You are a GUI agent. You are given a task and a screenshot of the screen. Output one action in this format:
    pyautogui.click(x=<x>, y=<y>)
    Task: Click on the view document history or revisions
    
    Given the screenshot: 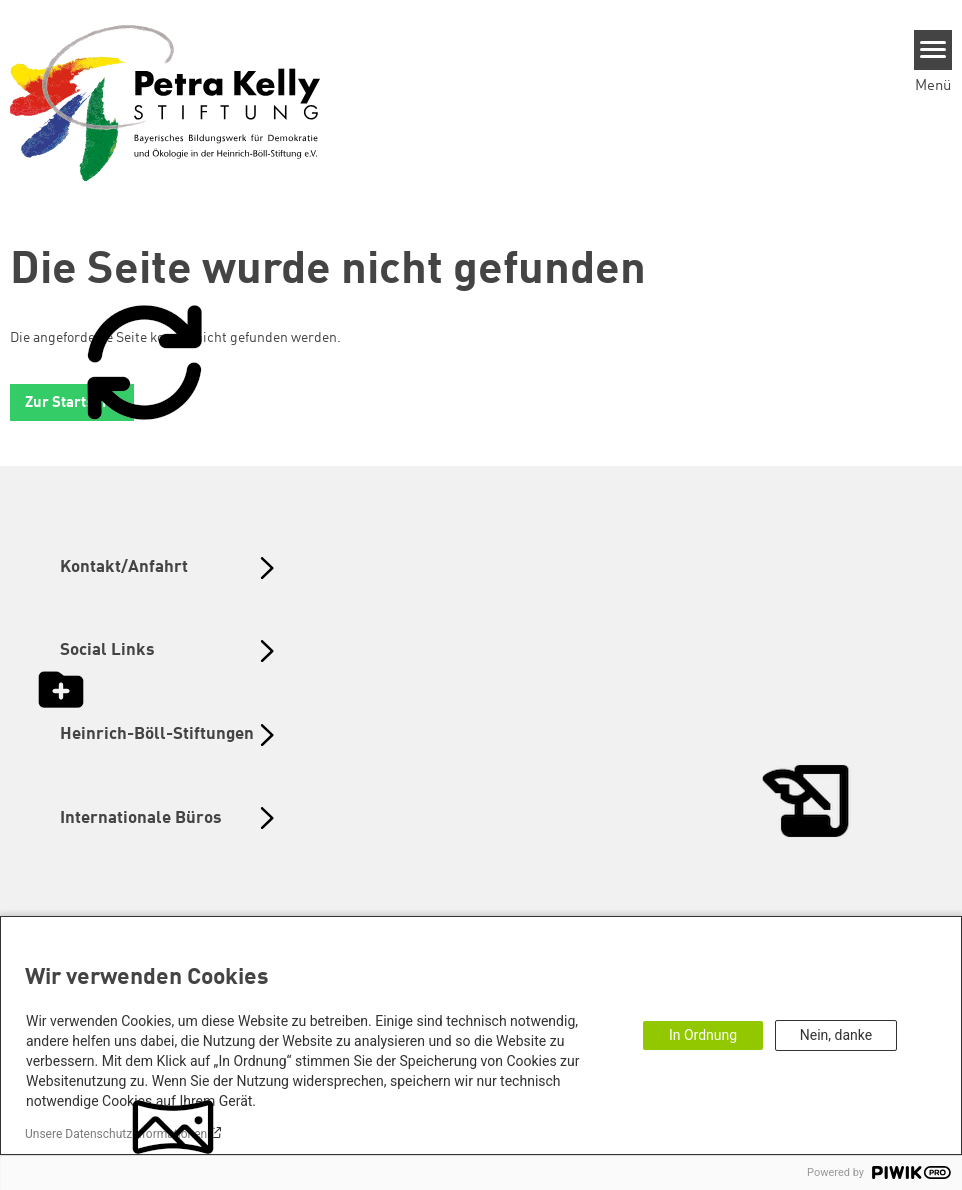 What is the action you would take?
    pyautogui.click(x=808, y=801)
    